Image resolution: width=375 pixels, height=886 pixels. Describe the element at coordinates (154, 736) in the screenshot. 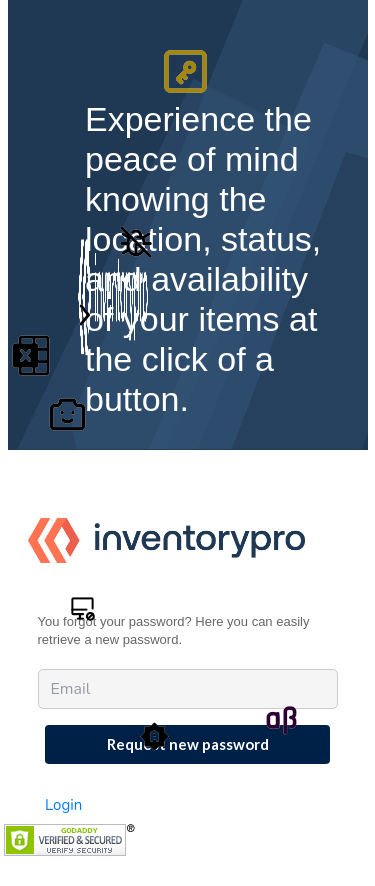

I see `enable automatic brightness adjustment` at that location.